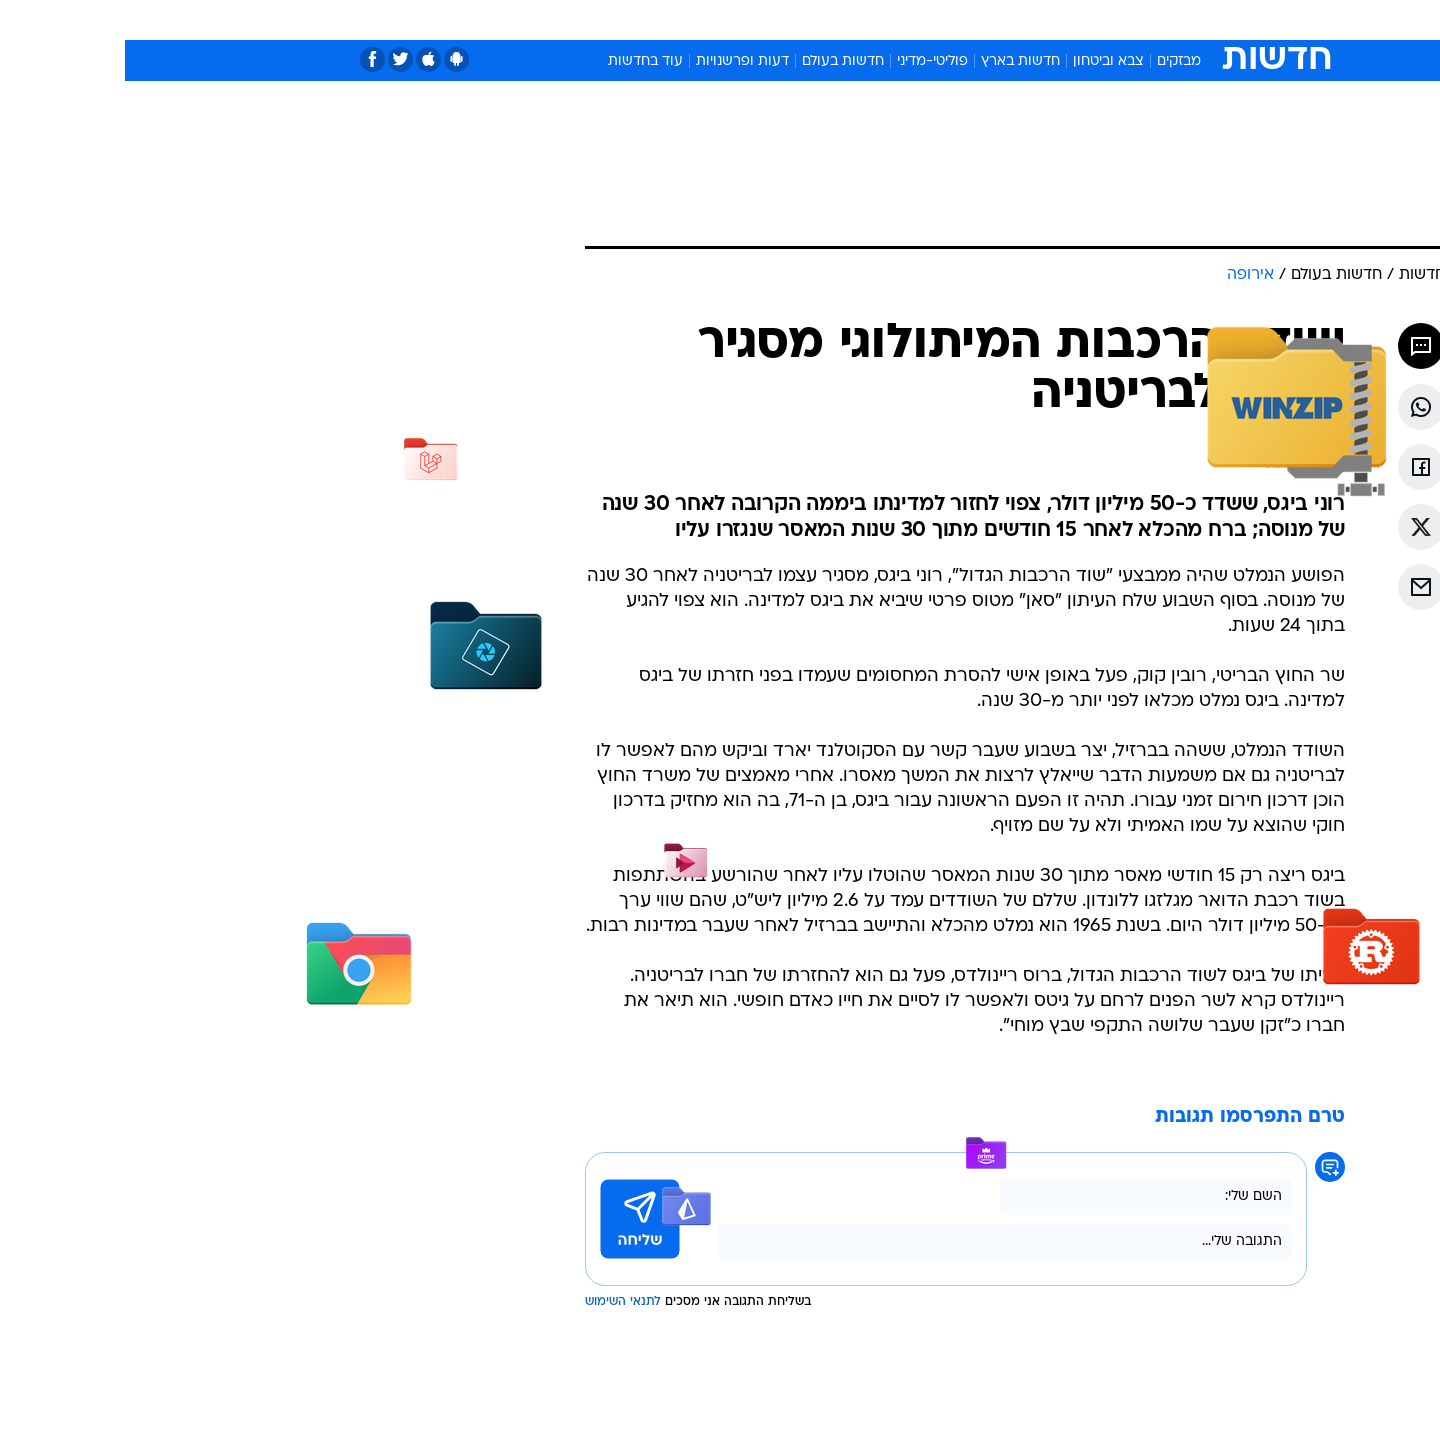 This screenshot has height=1436, width=1440. I want to click on open folder containing rust programming projects, so click(1371, 949).